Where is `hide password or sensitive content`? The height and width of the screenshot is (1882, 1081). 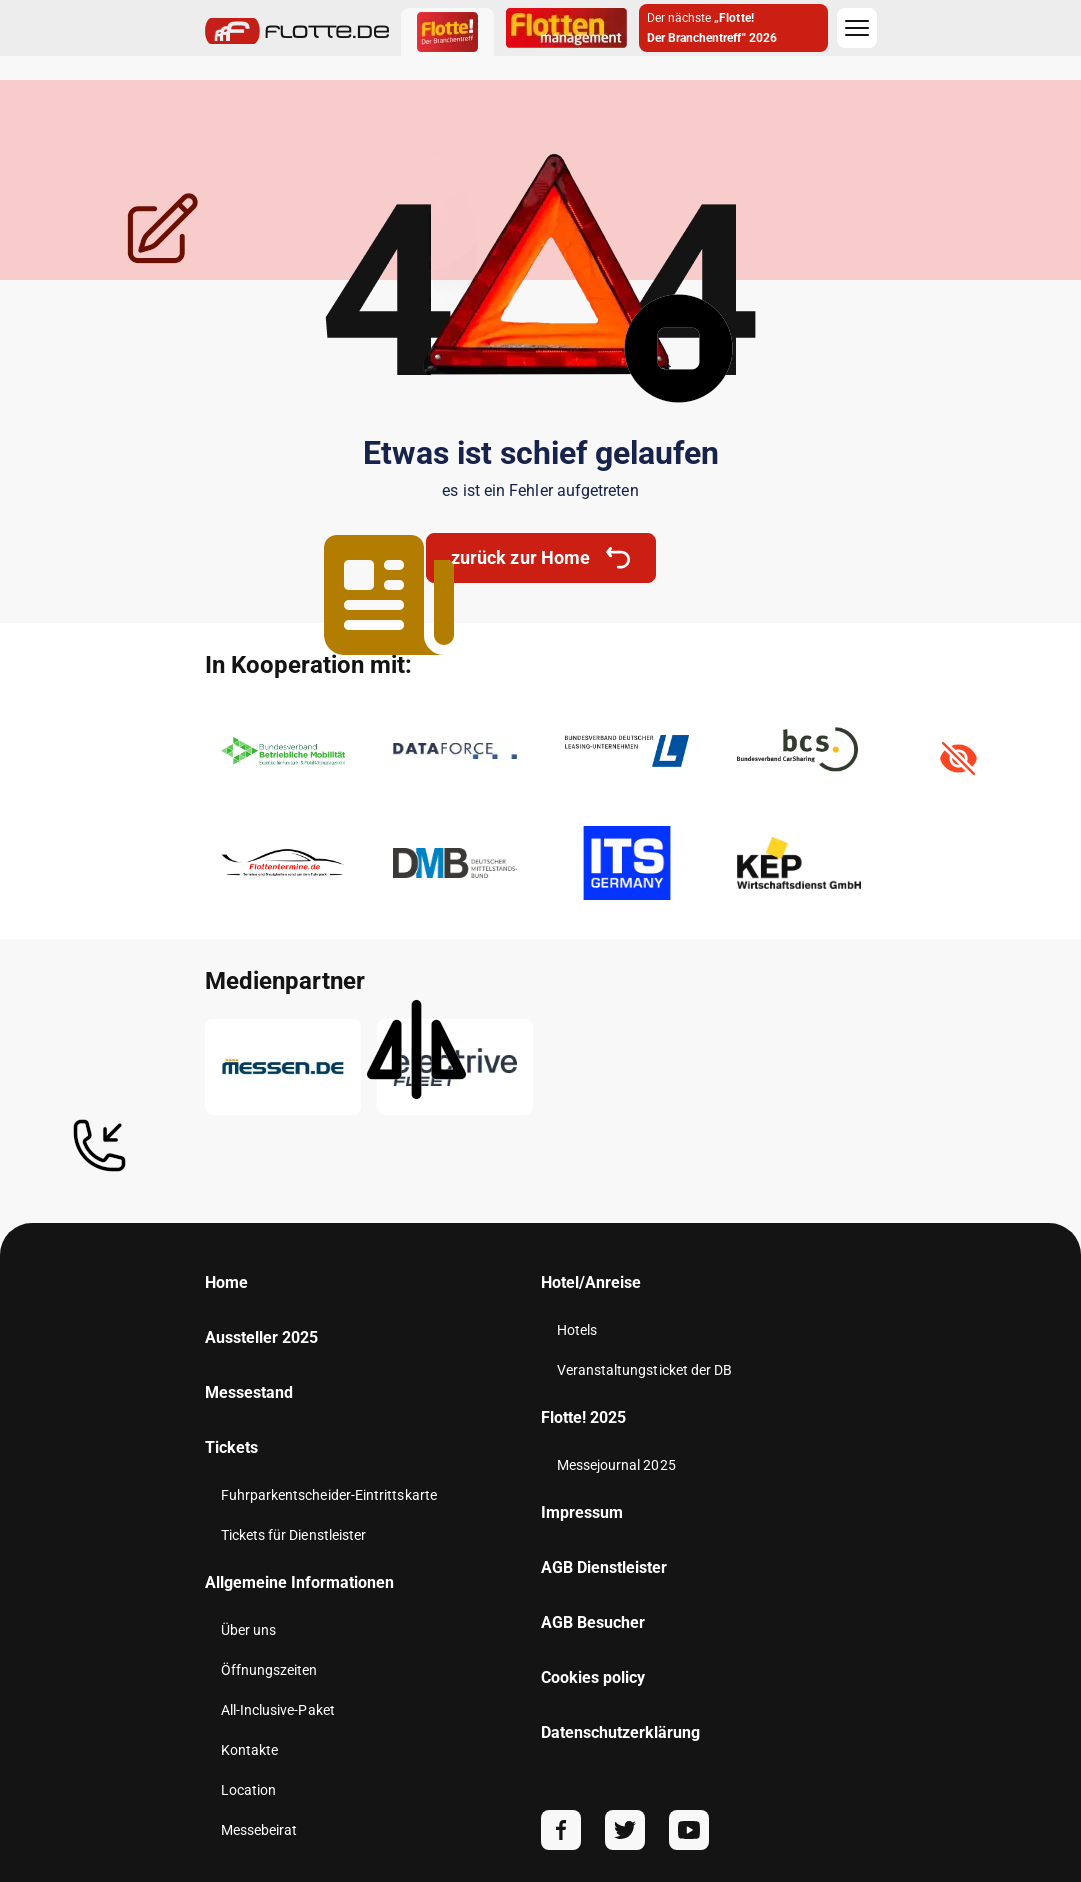
hide password or sensitive content is located at coordinates (958, 758).